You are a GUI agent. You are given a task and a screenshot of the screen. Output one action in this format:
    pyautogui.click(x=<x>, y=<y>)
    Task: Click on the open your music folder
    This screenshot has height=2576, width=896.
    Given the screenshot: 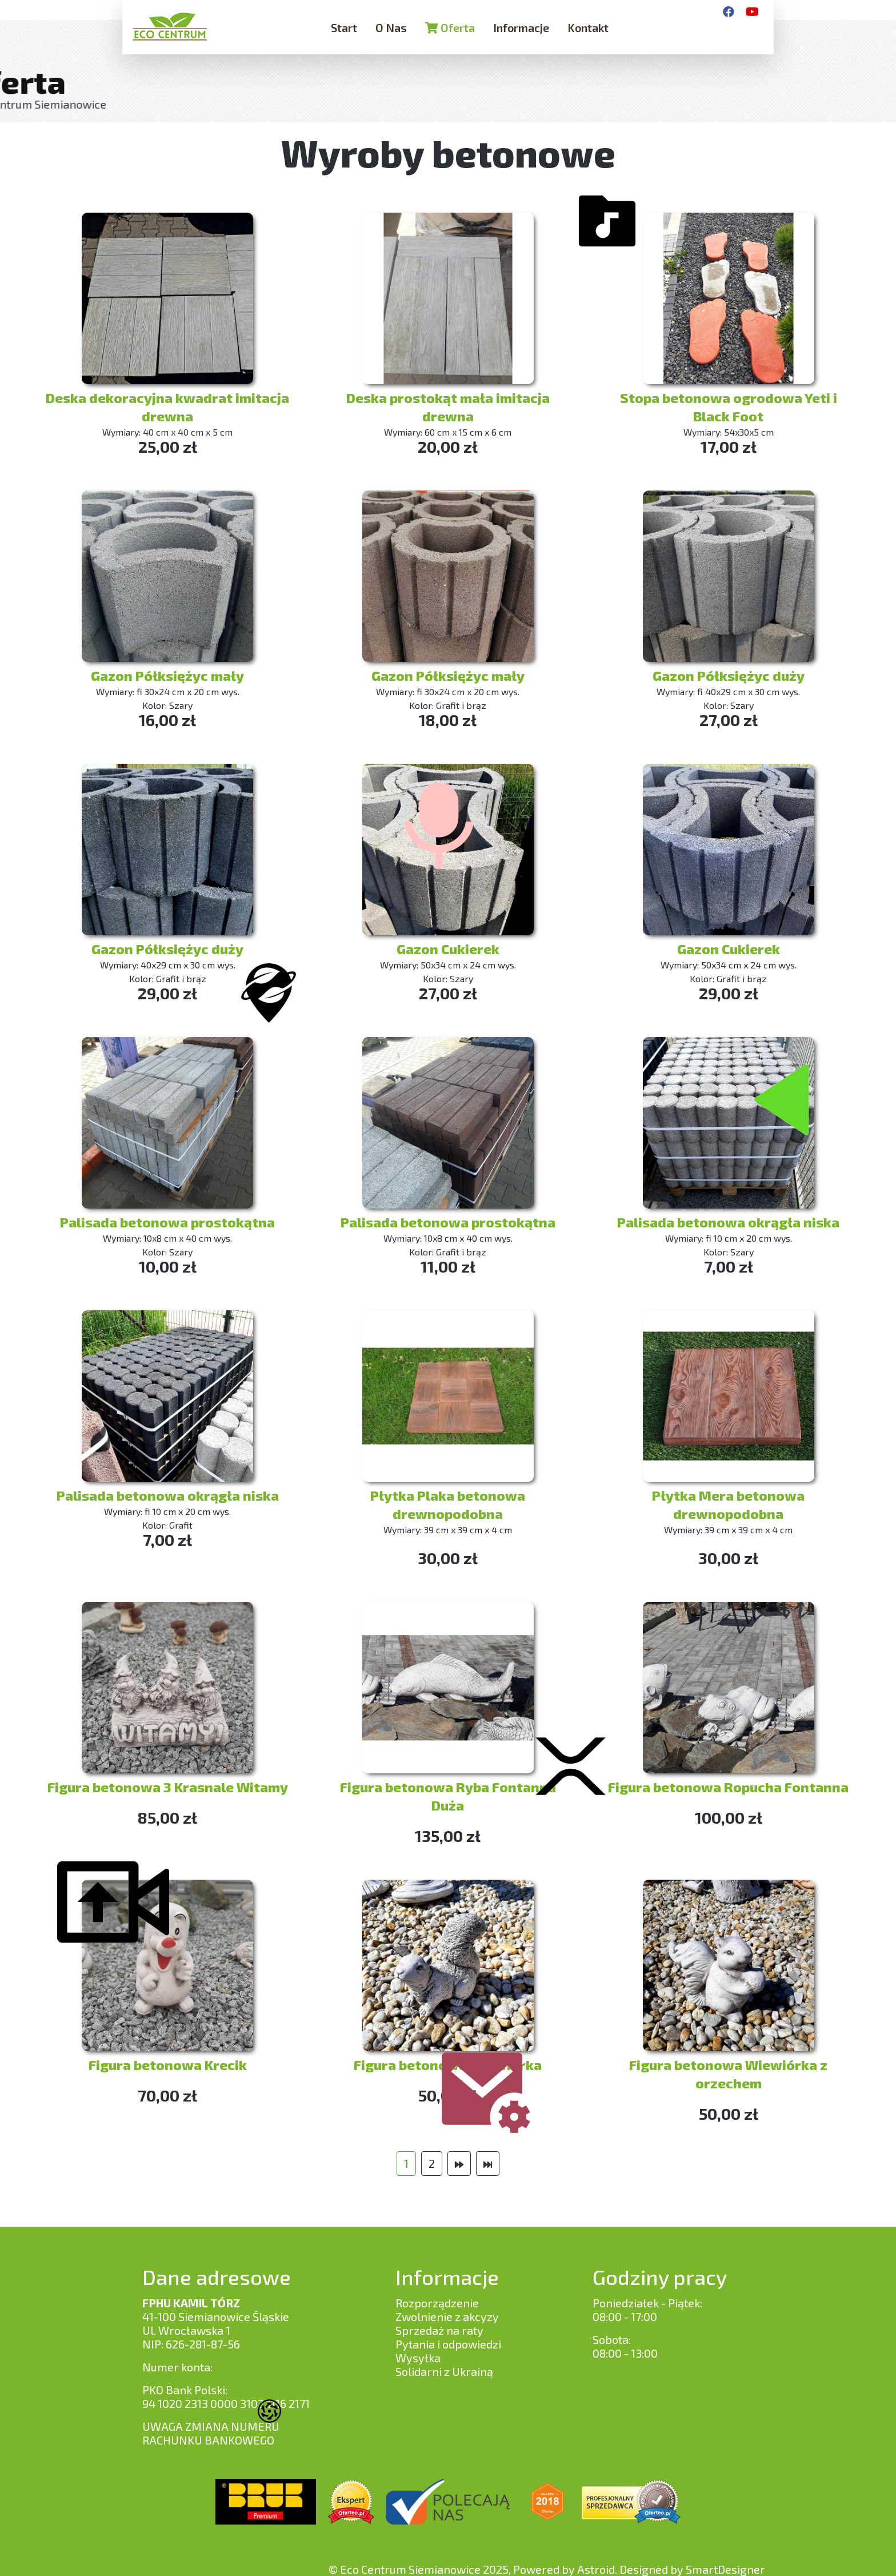 What is the action you would take?
    pyautogui.click(x=607, y=221)
    